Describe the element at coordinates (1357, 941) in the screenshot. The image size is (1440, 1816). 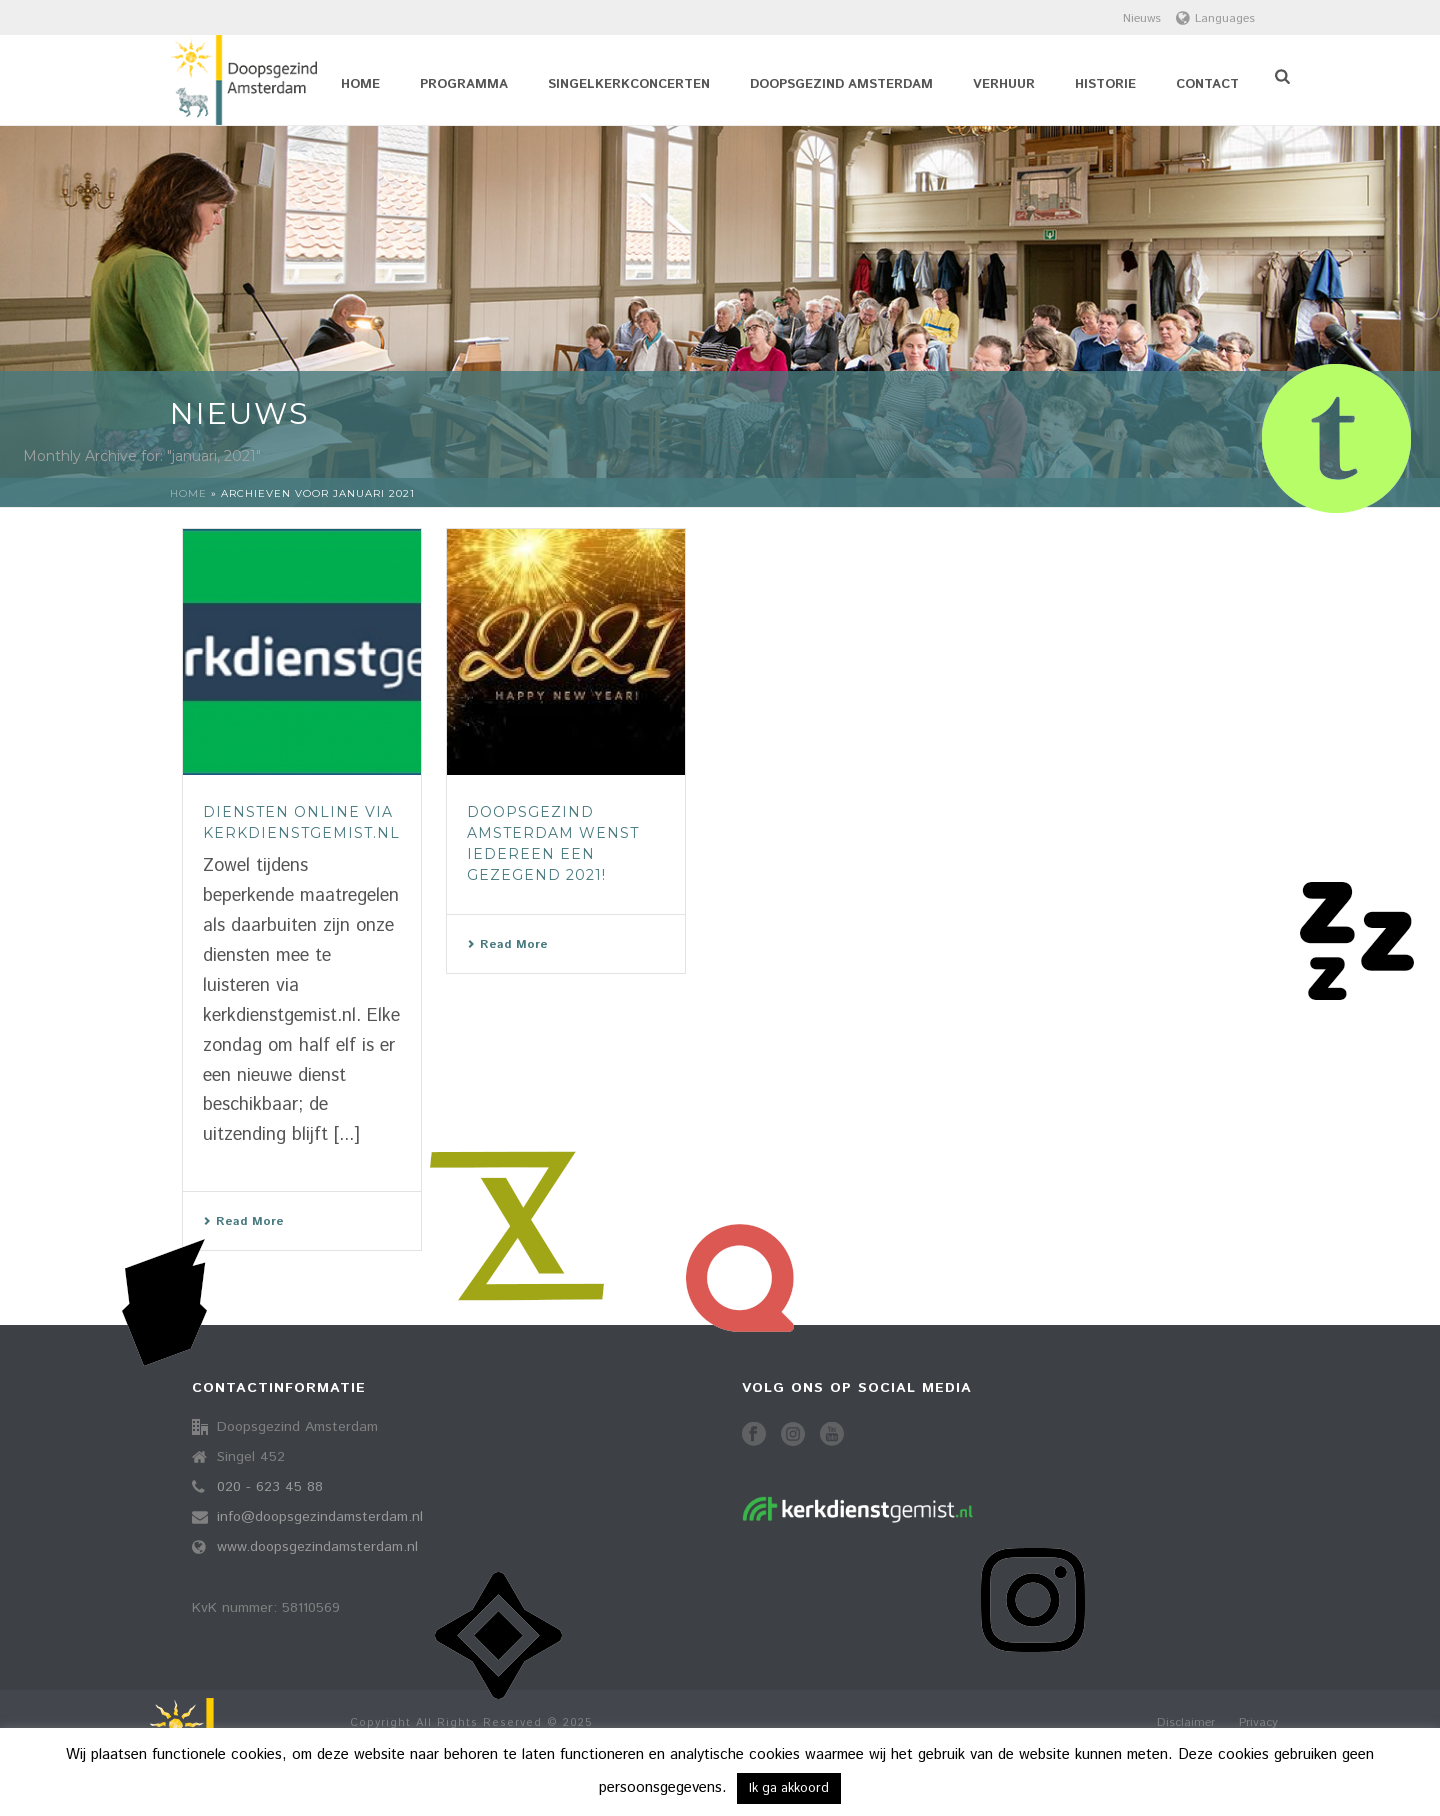
I see `LazyVim neovim configuration logo` at that location.